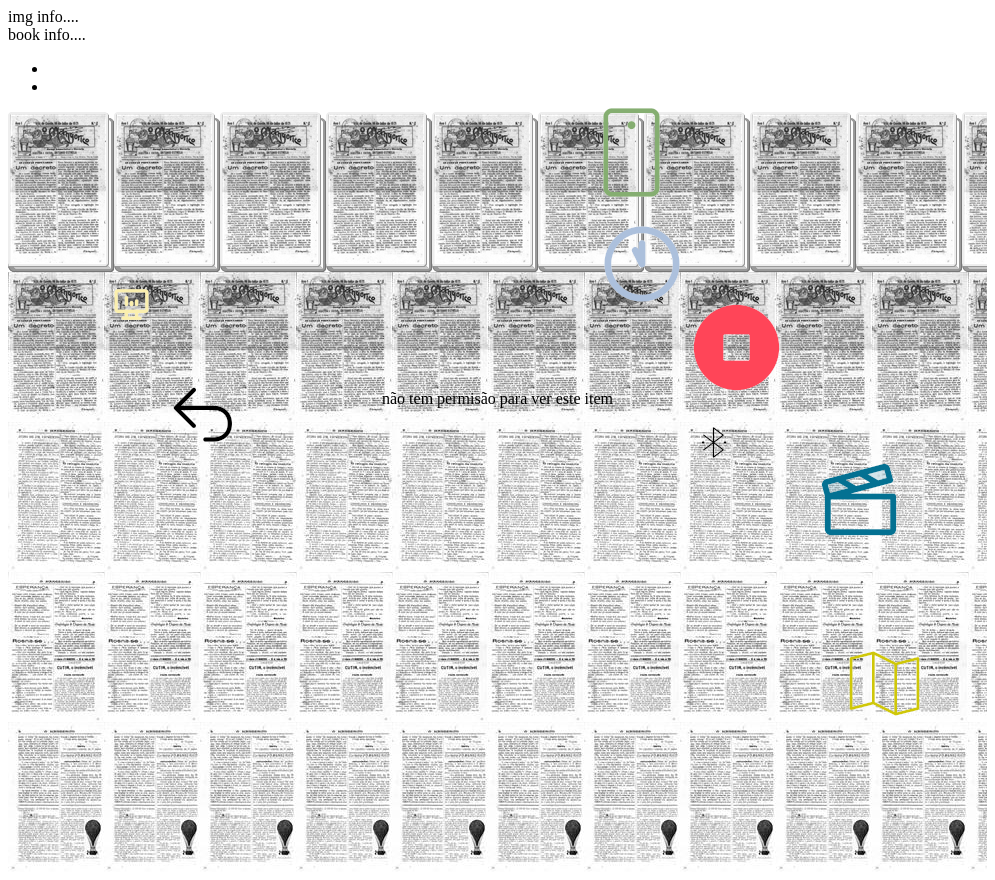 The width and height of the screenshot is (995, 880). Describe the element at coordinates (642, 264) in the screenshot. I see `indicates 11 o'clock time` at that location.